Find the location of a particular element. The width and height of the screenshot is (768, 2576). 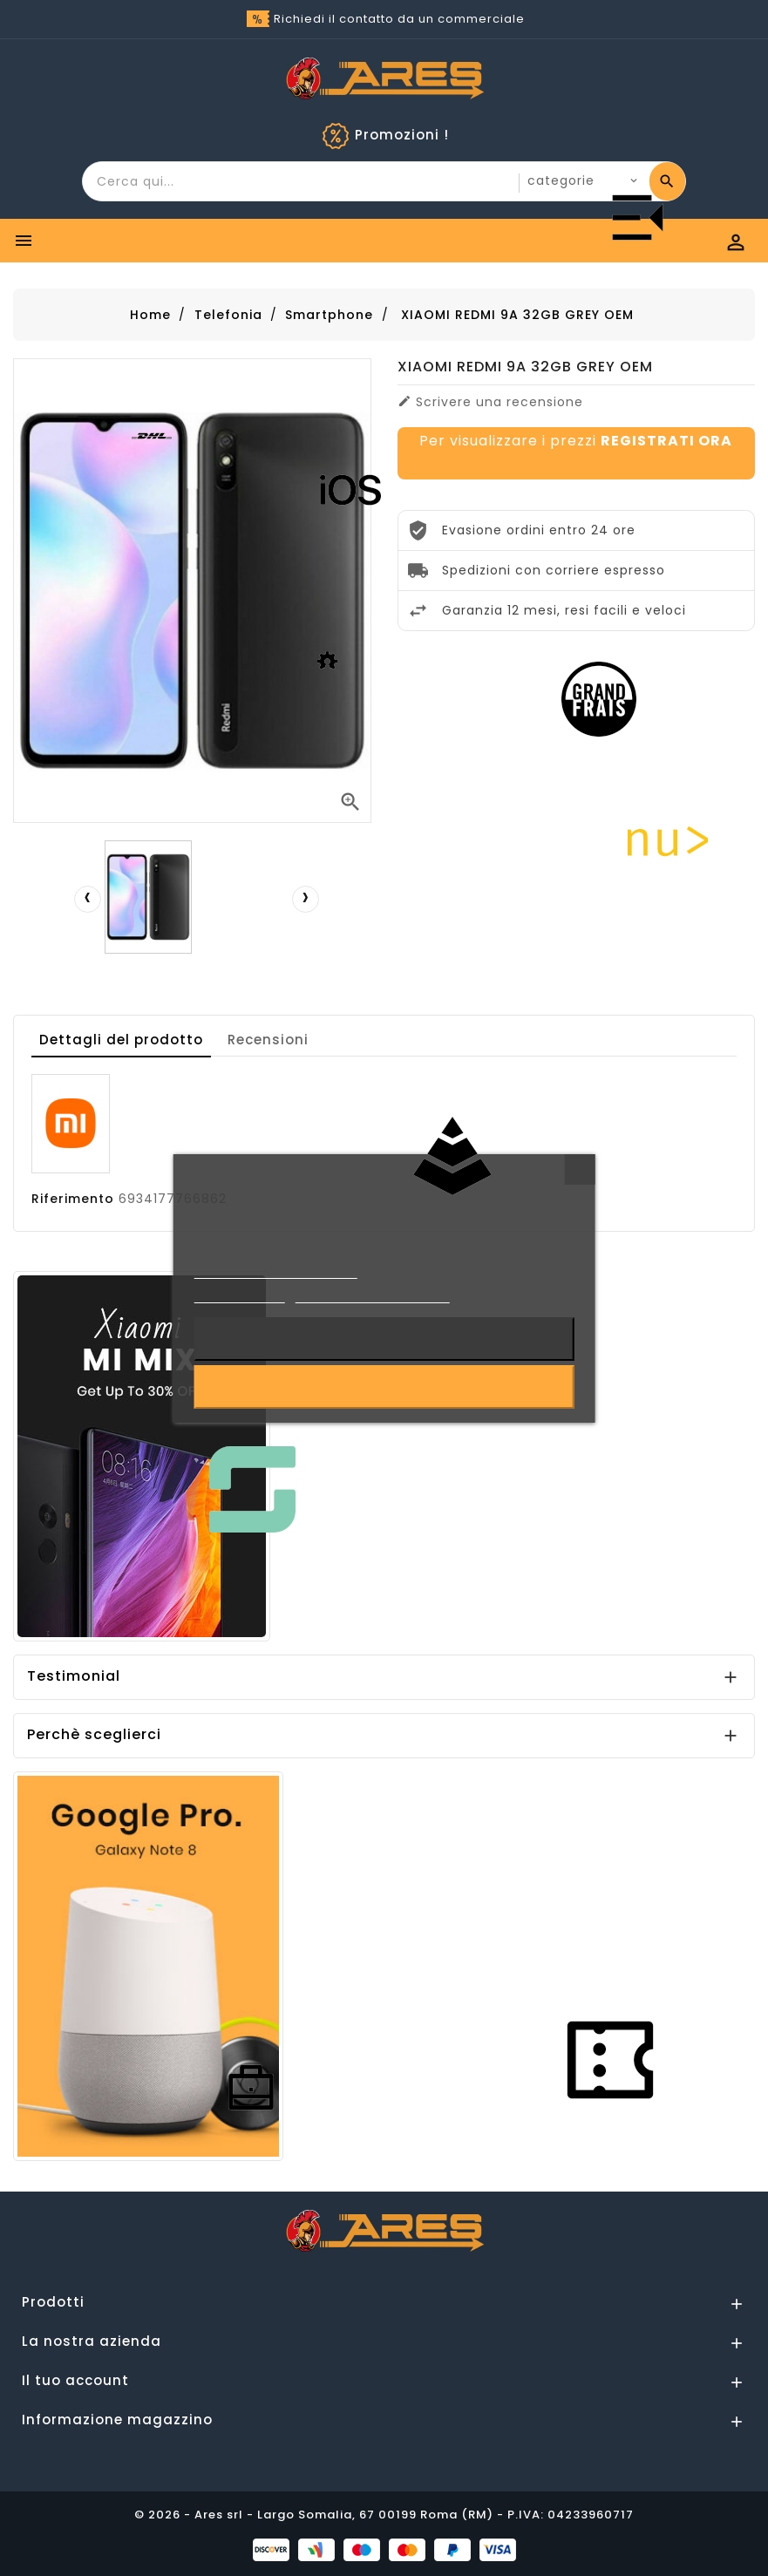

DHL shipping and logistics company logo is located at coordinates (152, 436).